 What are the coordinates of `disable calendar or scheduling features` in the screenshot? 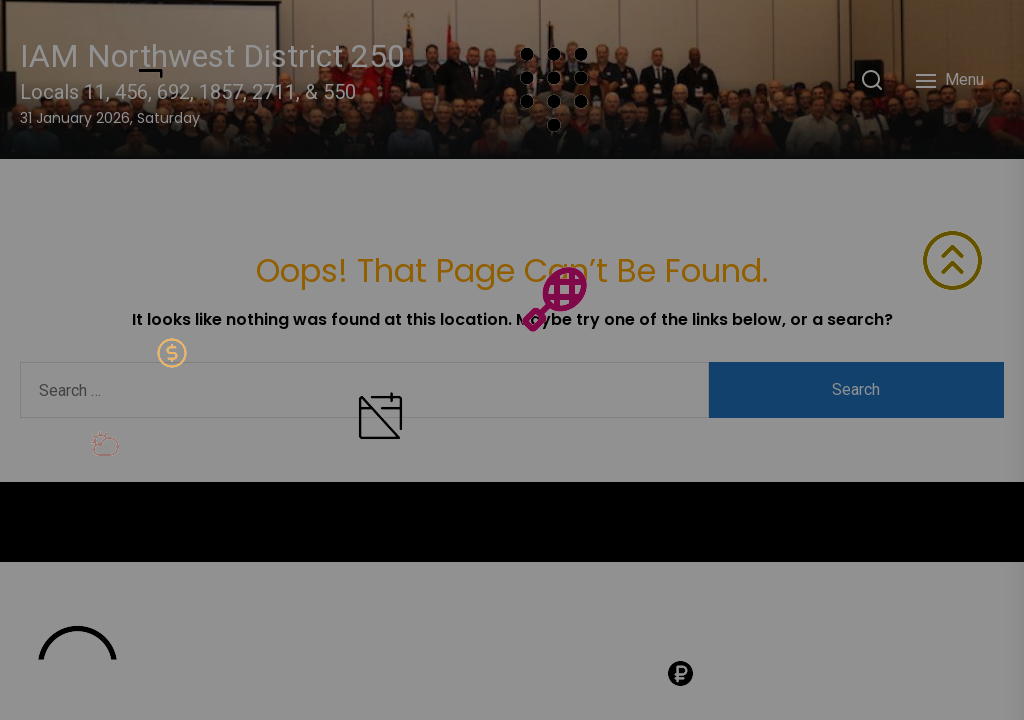 It's located at (380, 417).